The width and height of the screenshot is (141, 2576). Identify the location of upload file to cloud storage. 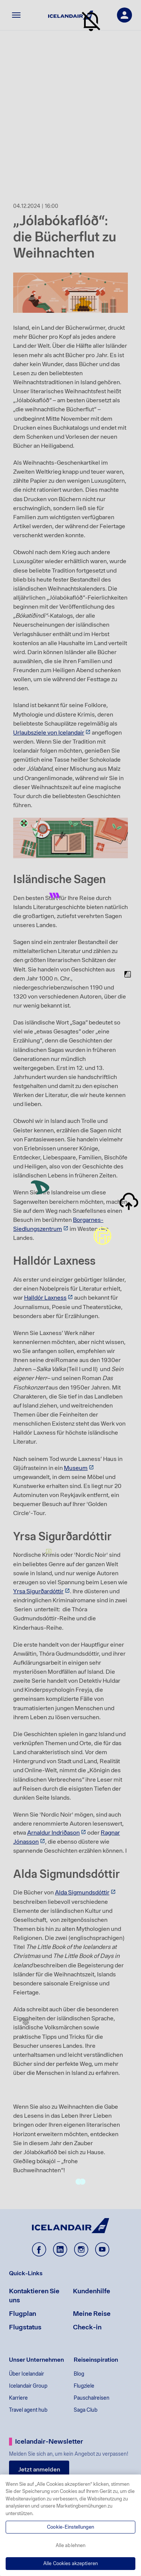
(129, 1201).